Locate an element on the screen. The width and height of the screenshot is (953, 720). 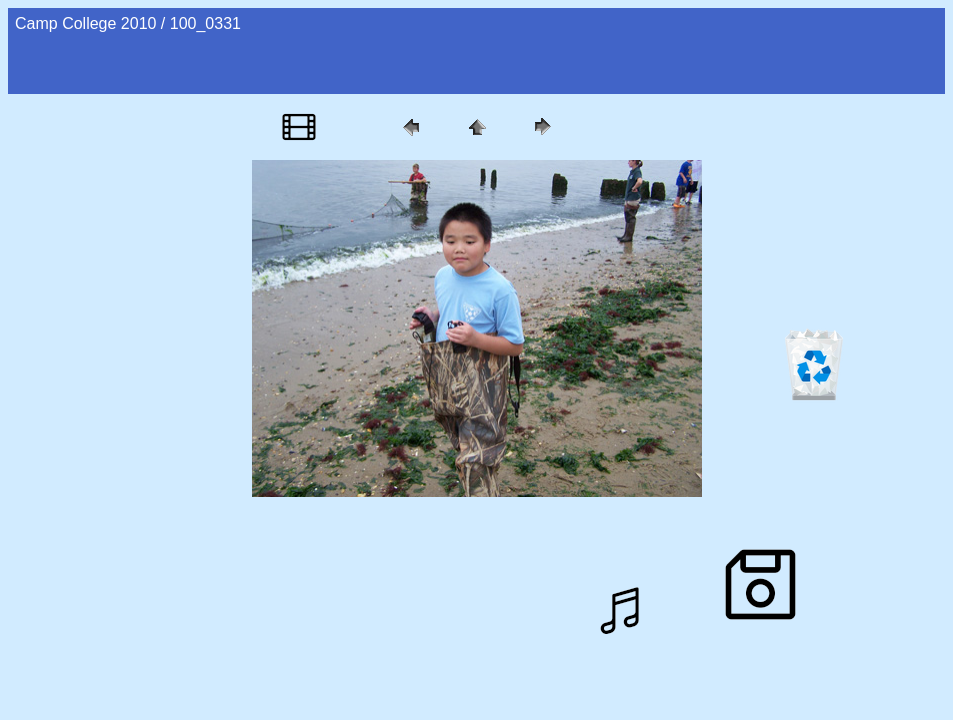
view video or film content is located at coordinates (299, 127).